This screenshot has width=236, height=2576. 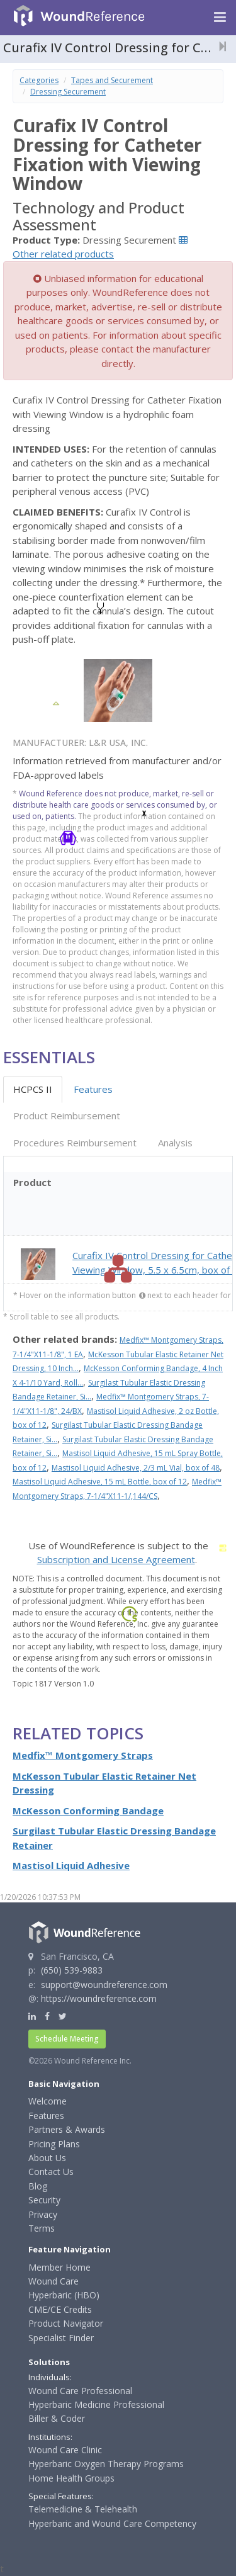 I want to click on collapse an expanded section, so click(x=56, y=704).